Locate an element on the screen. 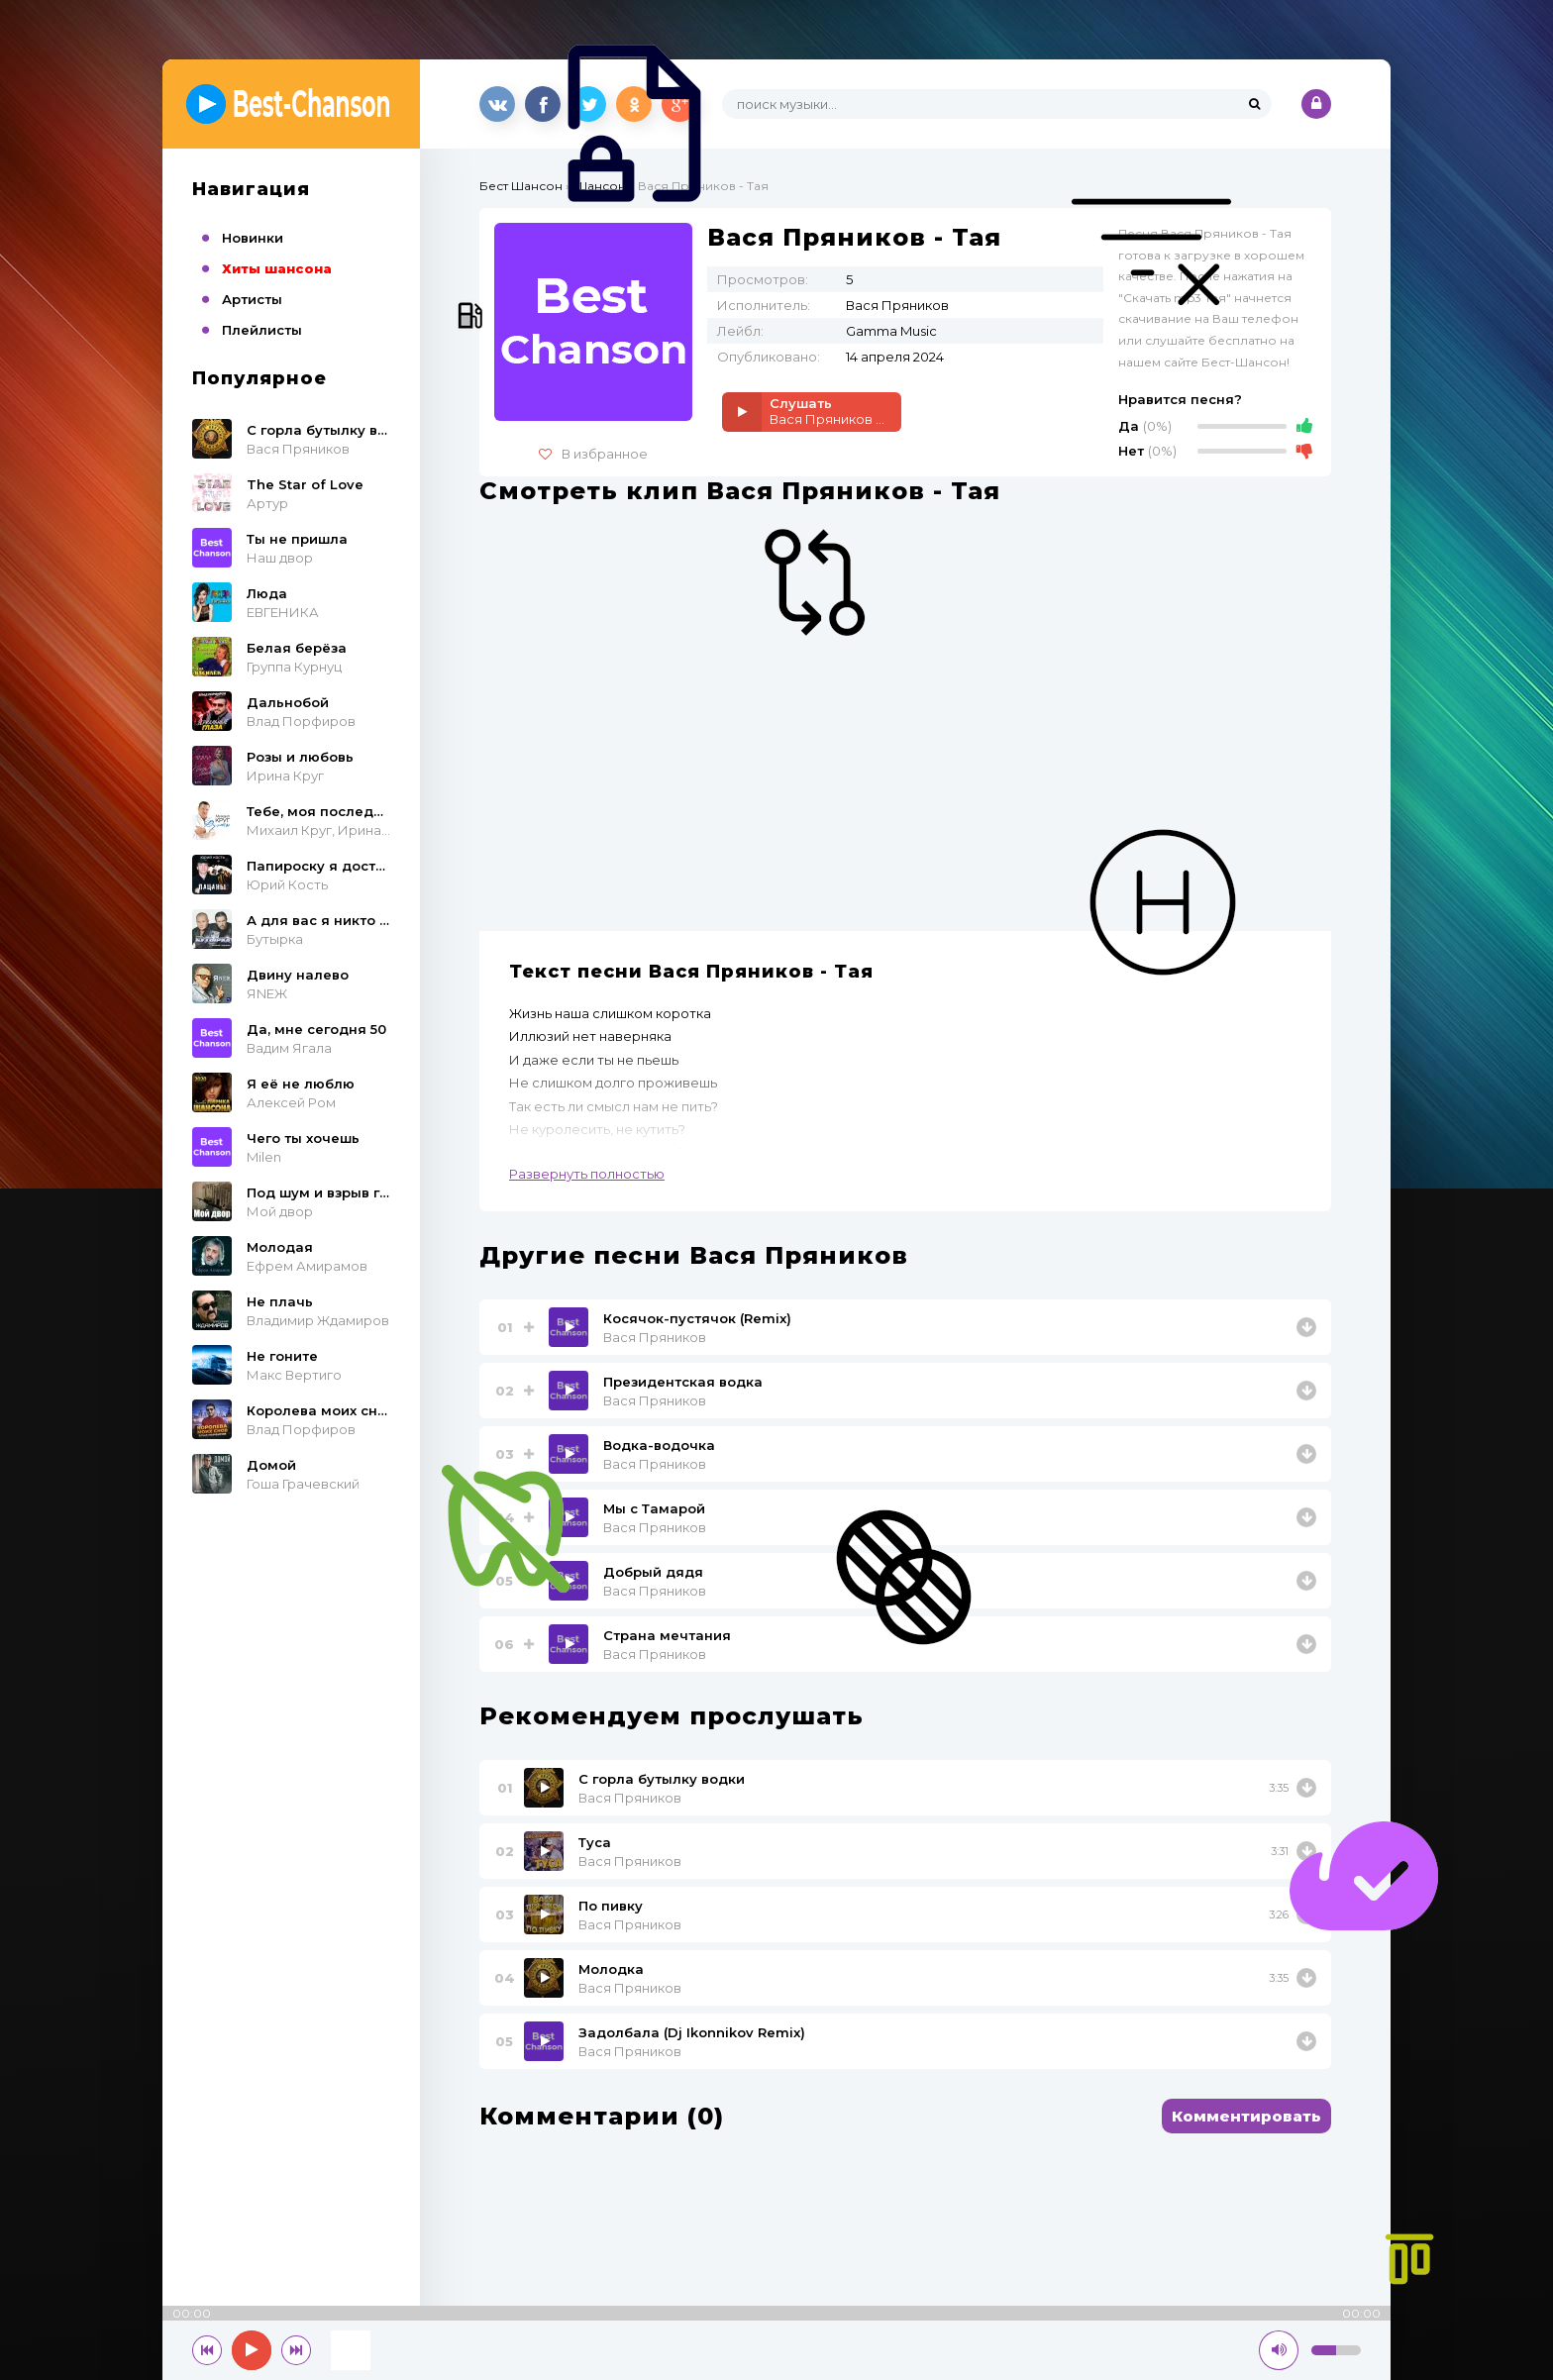 The width and height of the screenshot is (1553, 2380). find nearby gas stations is located at coordinates (469, 315).